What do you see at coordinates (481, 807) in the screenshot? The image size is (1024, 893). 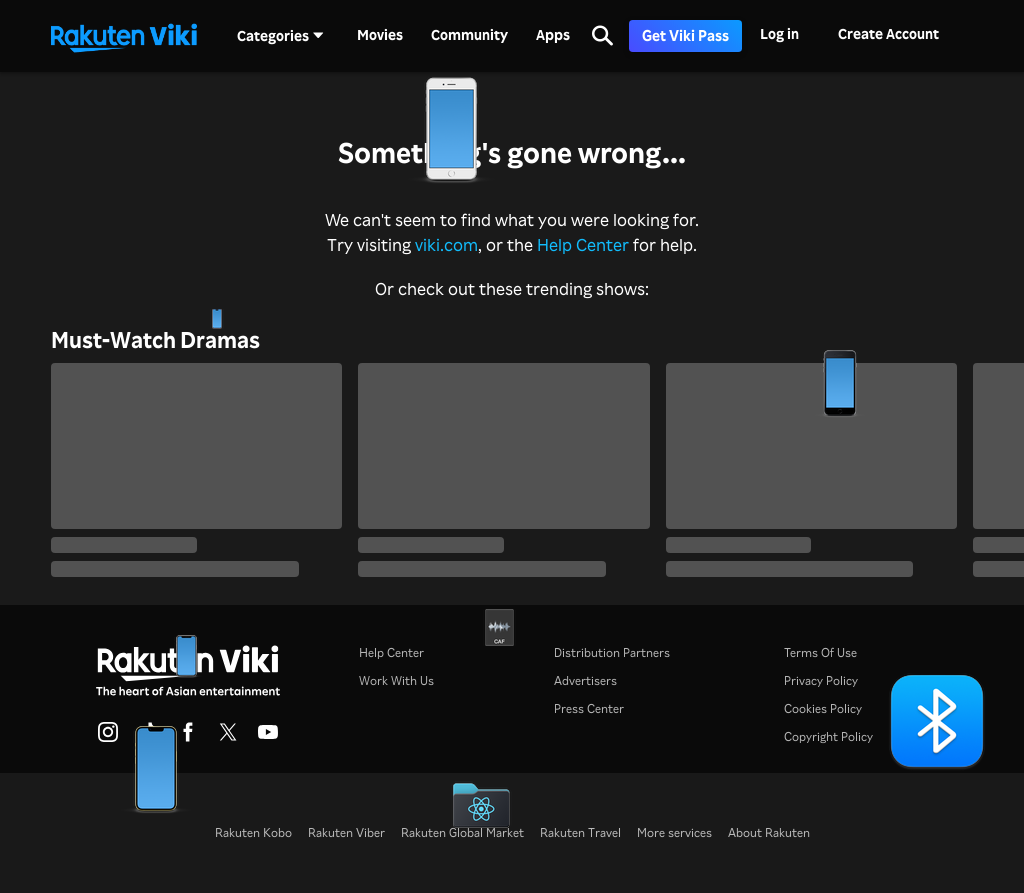 I see `open react project folder` at bounding box center [481, 807].